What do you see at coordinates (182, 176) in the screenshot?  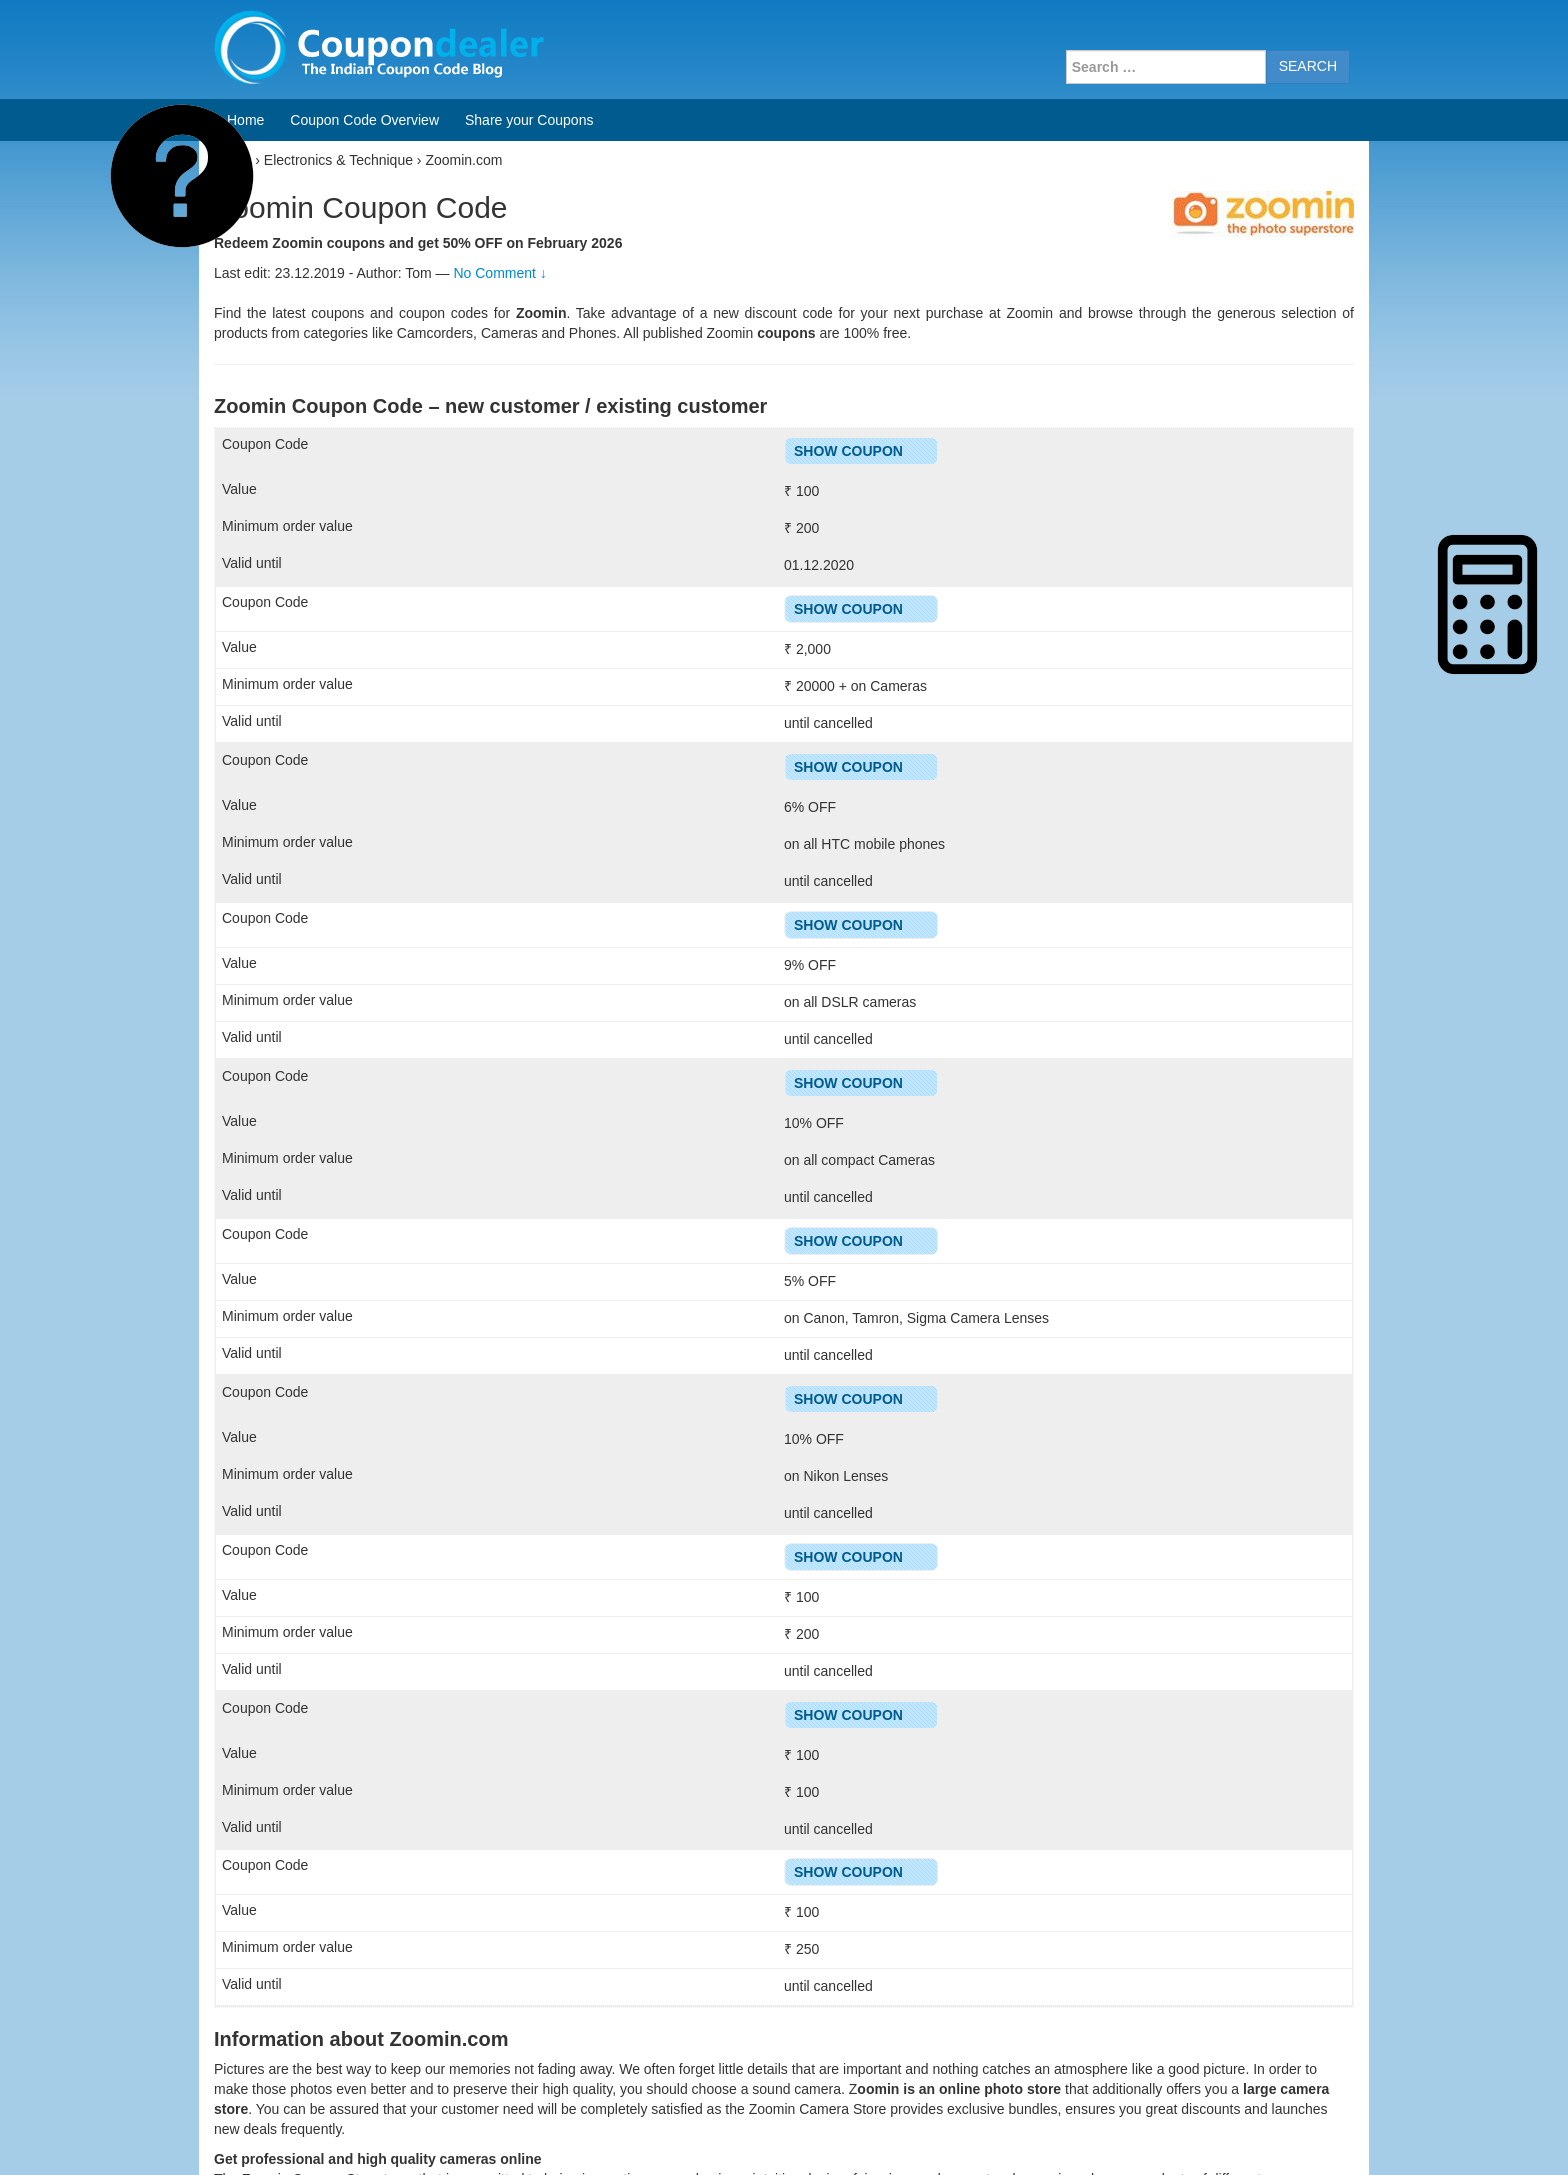 I see `access help or support` at bounding box center [182, 176].